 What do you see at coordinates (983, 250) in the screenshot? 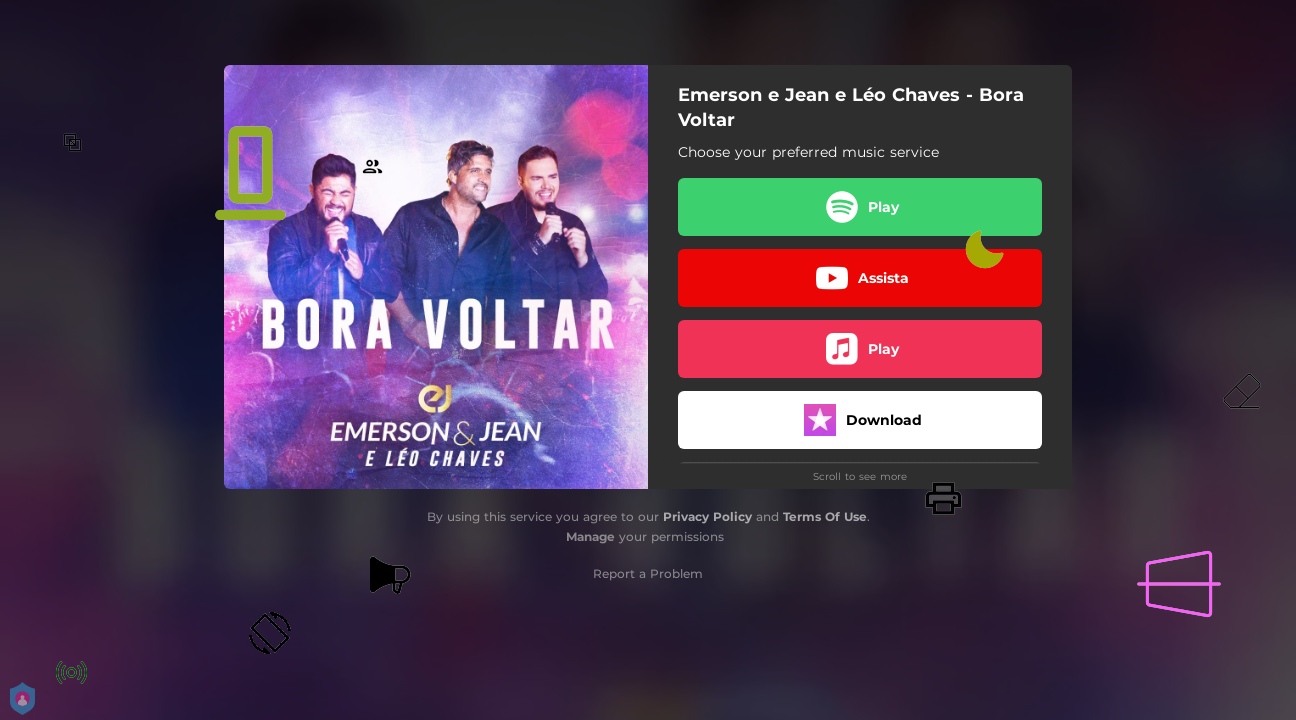
I see `toggle dark mode or night theme` at bounding box center [983, 250].